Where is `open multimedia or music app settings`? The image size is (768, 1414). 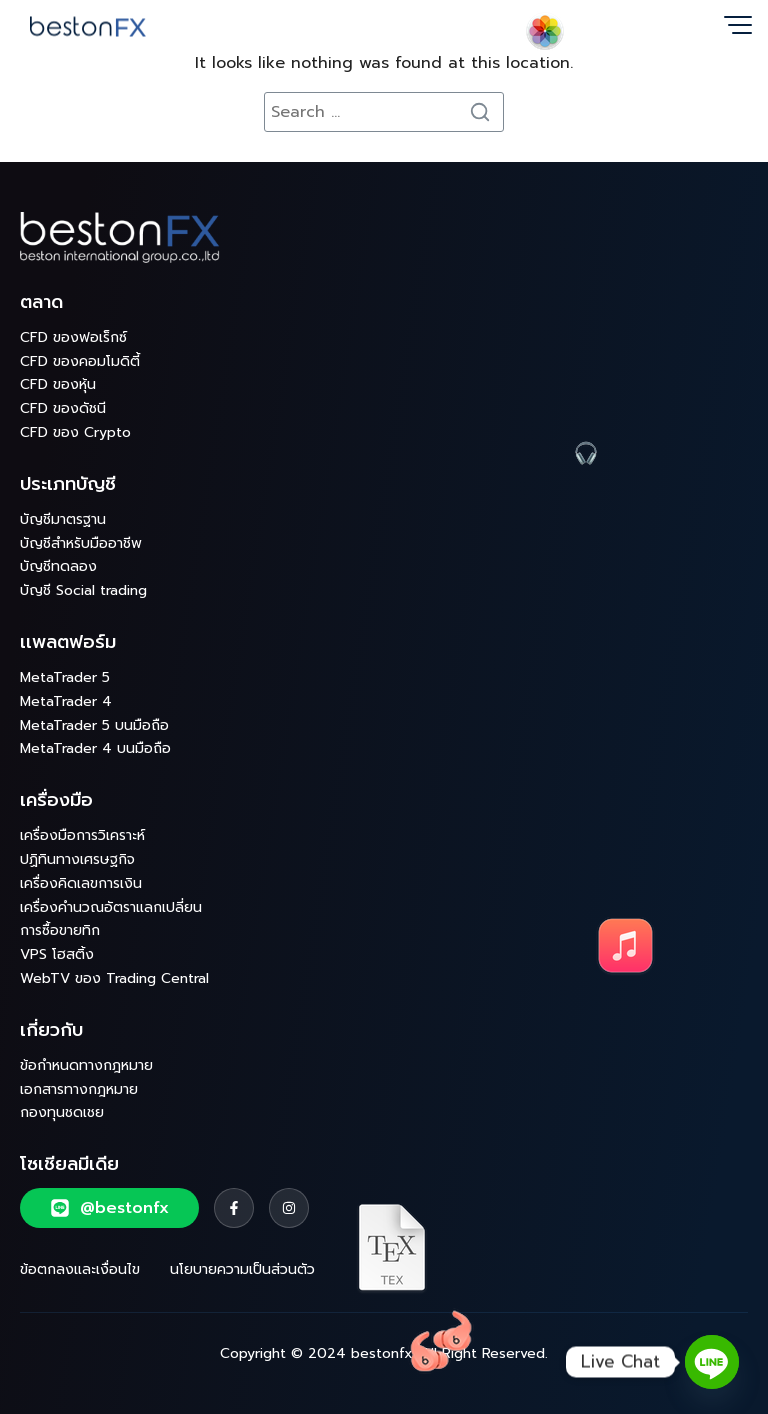 open multimedia or music app settings is located at coordinates (625, 946).